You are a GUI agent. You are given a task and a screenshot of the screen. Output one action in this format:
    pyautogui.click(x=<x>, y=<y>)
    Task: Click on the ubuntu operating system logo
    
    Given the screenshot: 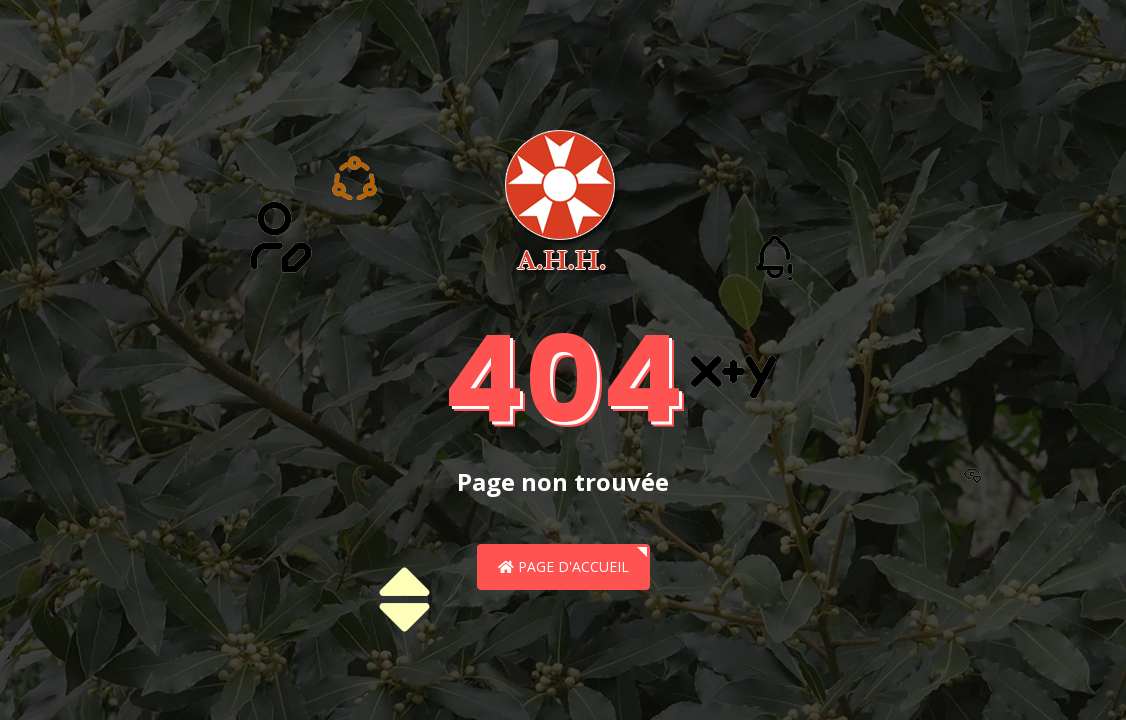 What is the action you would take?
    pyautogui.click(x=354, y=178)
    